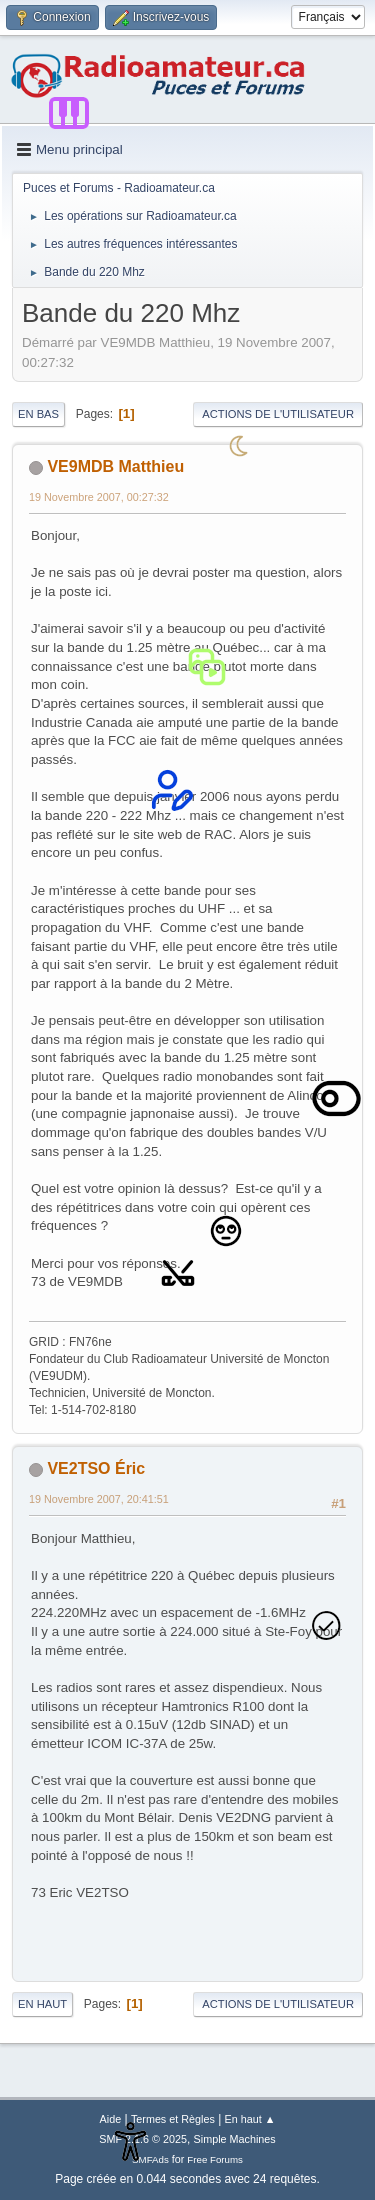  I want to click on edit your profile, so click(171, 789).